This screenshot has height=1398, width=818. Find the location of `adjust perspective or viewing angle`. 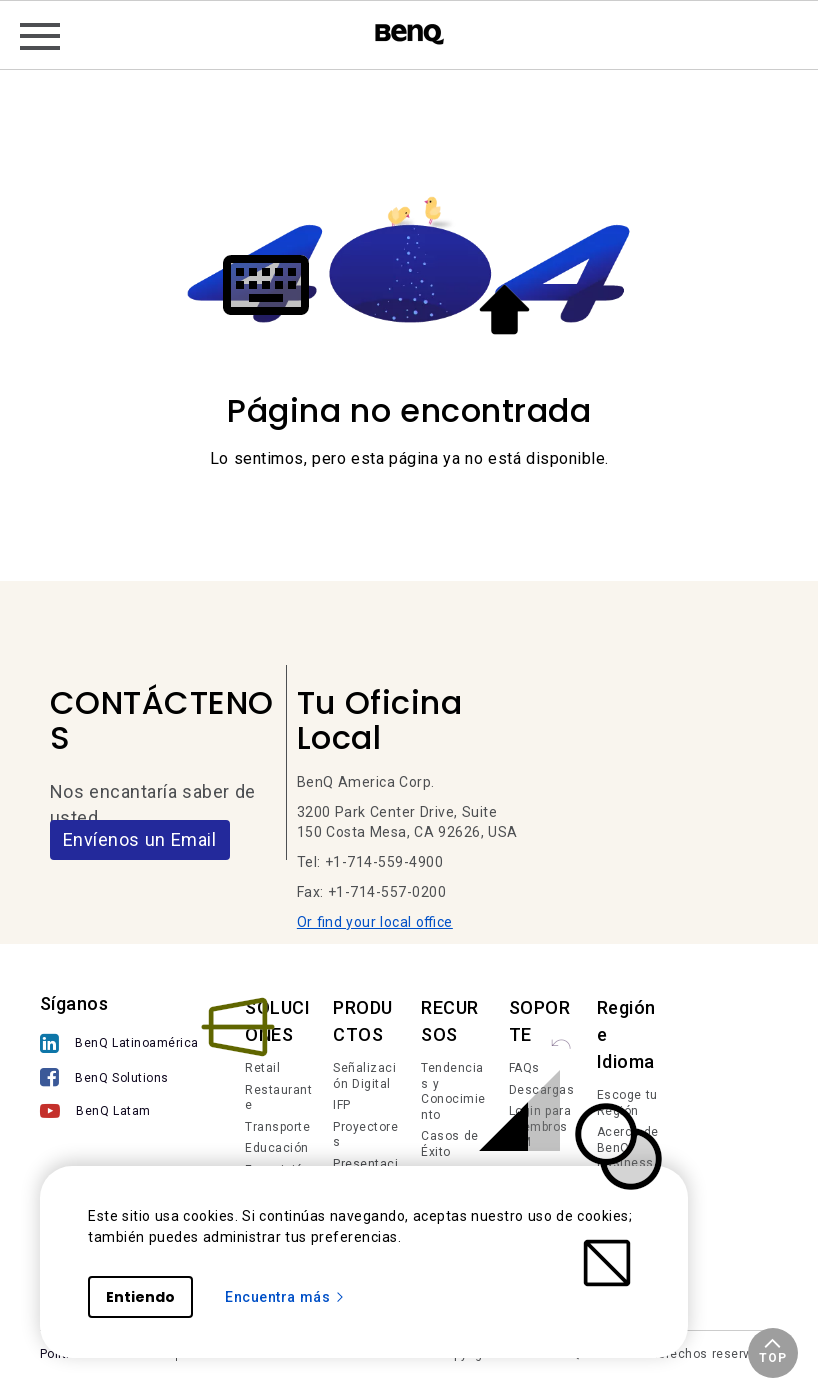

adjust perspective or viewing angle is located at coordinates (238, 1027).